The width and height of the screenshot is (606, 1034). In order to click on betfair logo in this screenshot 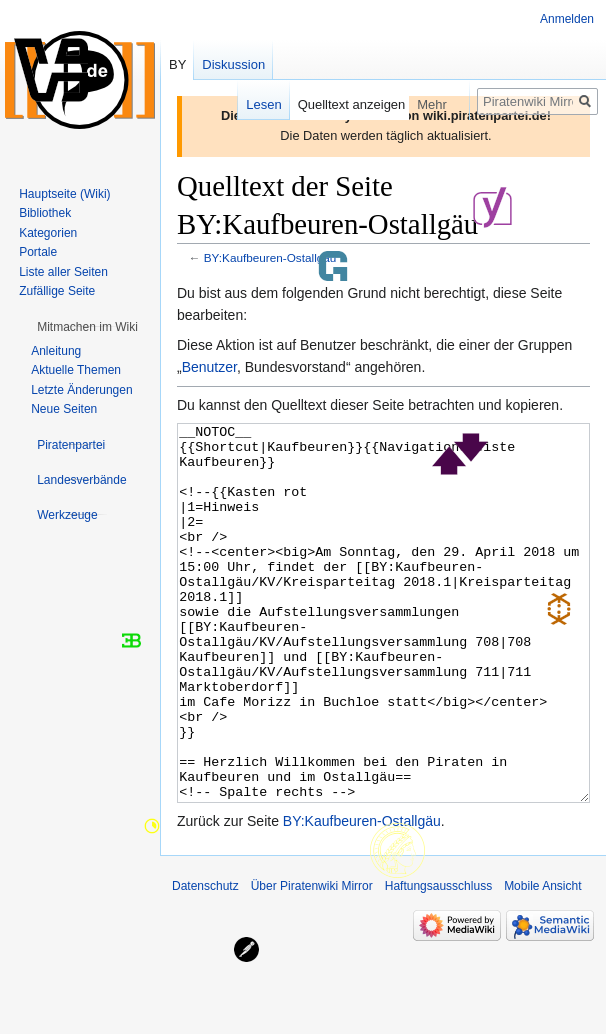, I will do `click(460, 454)`.